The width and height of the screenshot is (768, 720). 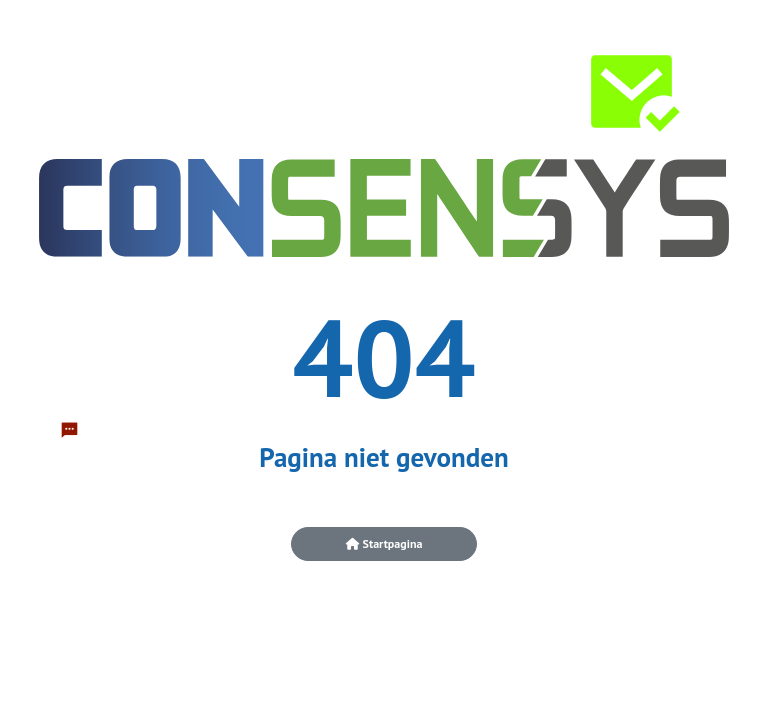 I want to click on open messaging or chat, so click(x=69, y=429).